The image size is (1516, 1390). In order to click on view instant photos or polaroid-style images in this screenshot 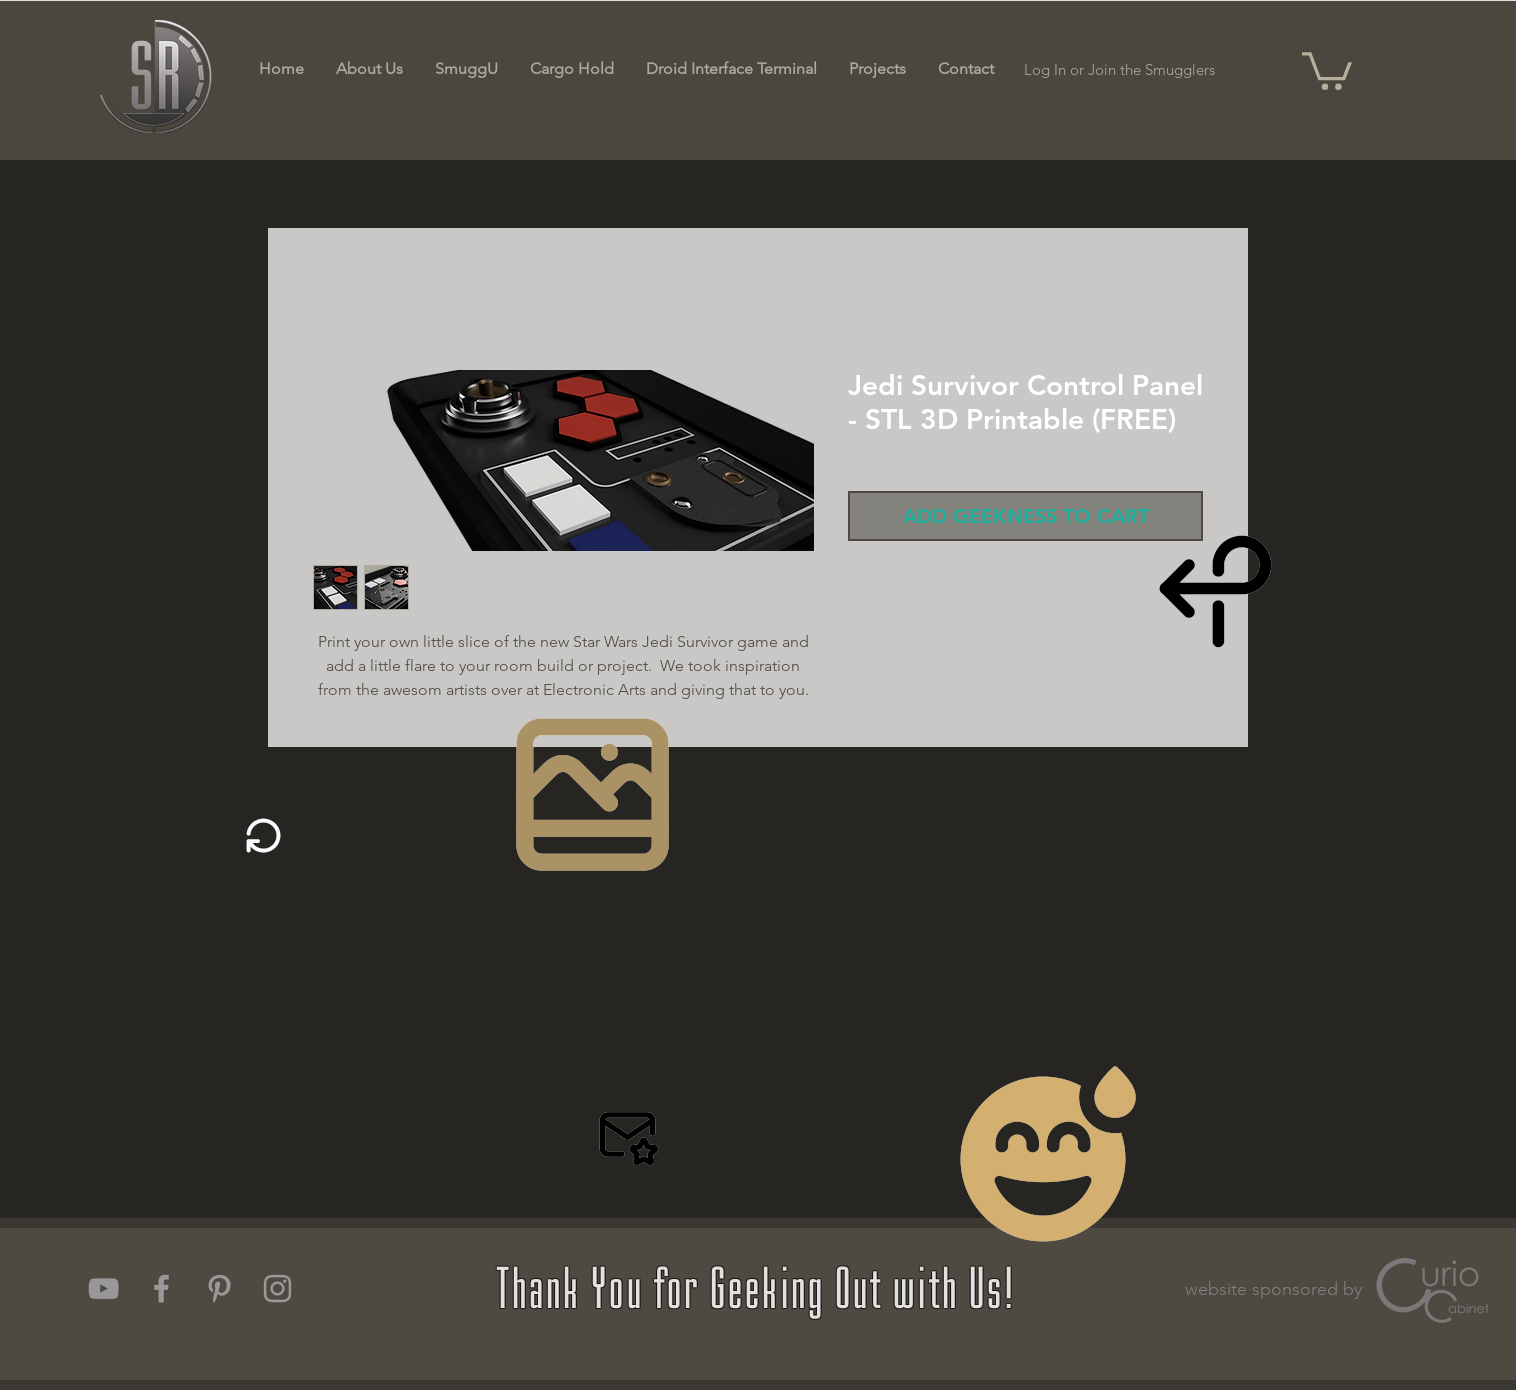, I will do `click(592, 794)`.